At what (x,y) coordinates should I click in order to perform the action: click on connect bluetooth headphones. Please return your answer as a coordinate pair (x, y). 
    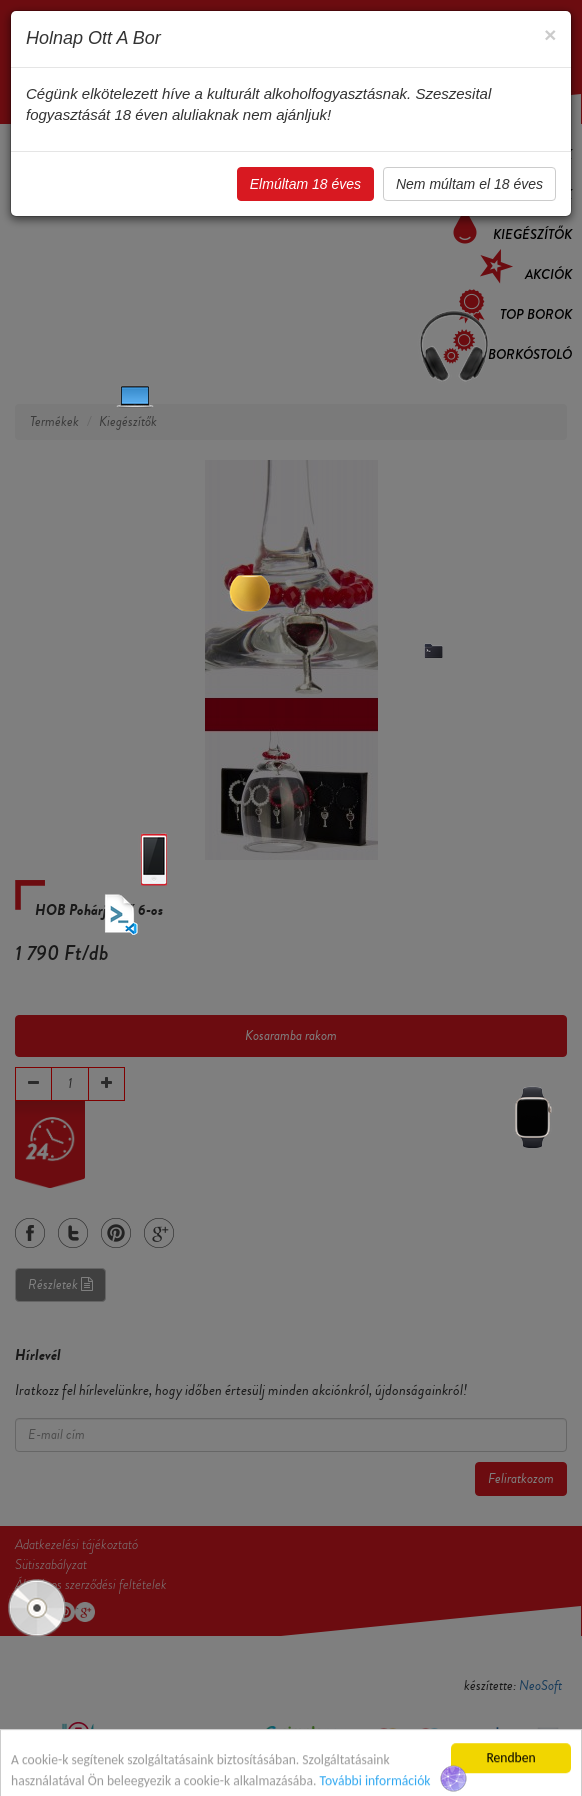
    Looking at the image, I should click on (454, 347).